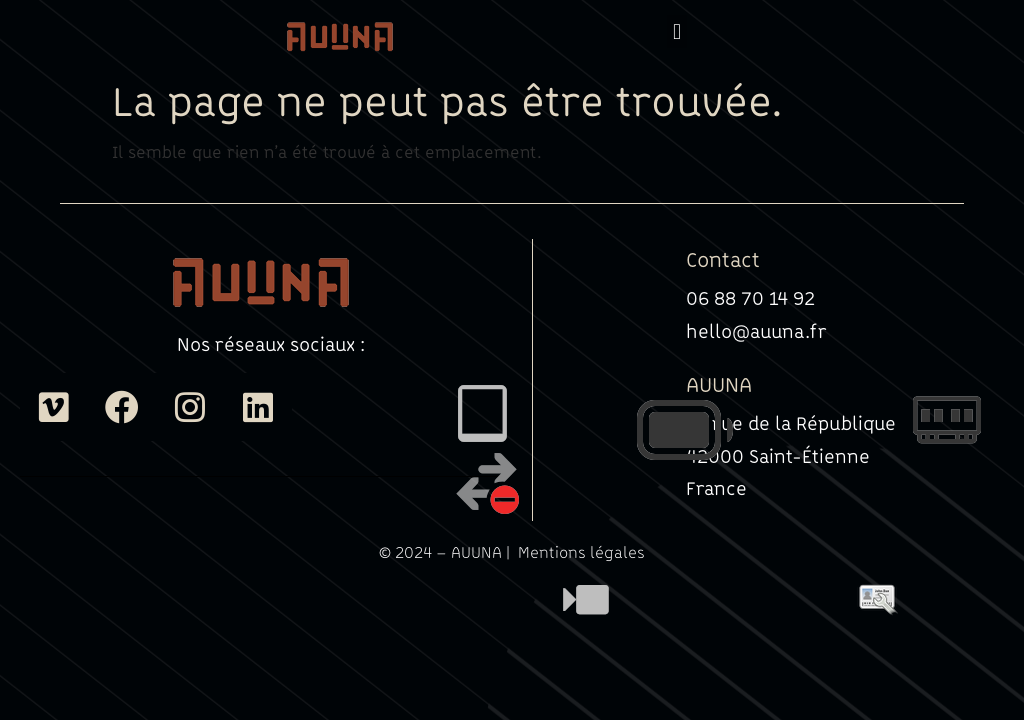 This screenshot has height=720, width=1024. What do you see at coordinates (947, 422) in the screenshot?
I see `indicates a memory module or RAM component` at bounding box center [947, 422].